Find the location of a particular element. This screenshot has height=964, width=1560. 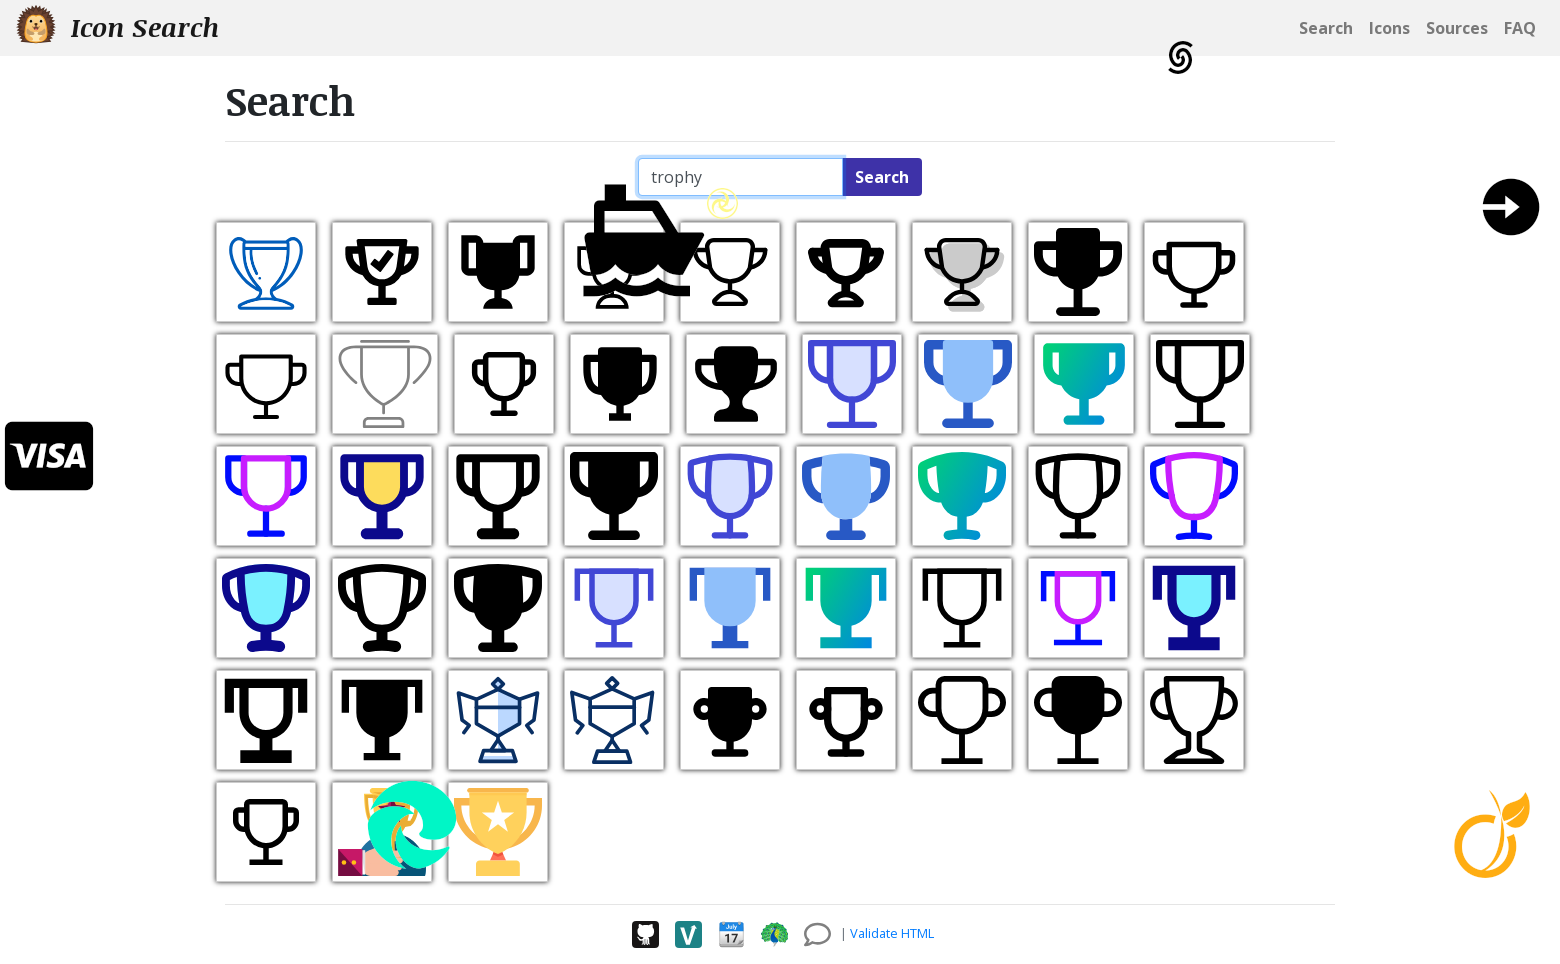

view nearby ports or maritime locations is located at coordinates (642, 243).